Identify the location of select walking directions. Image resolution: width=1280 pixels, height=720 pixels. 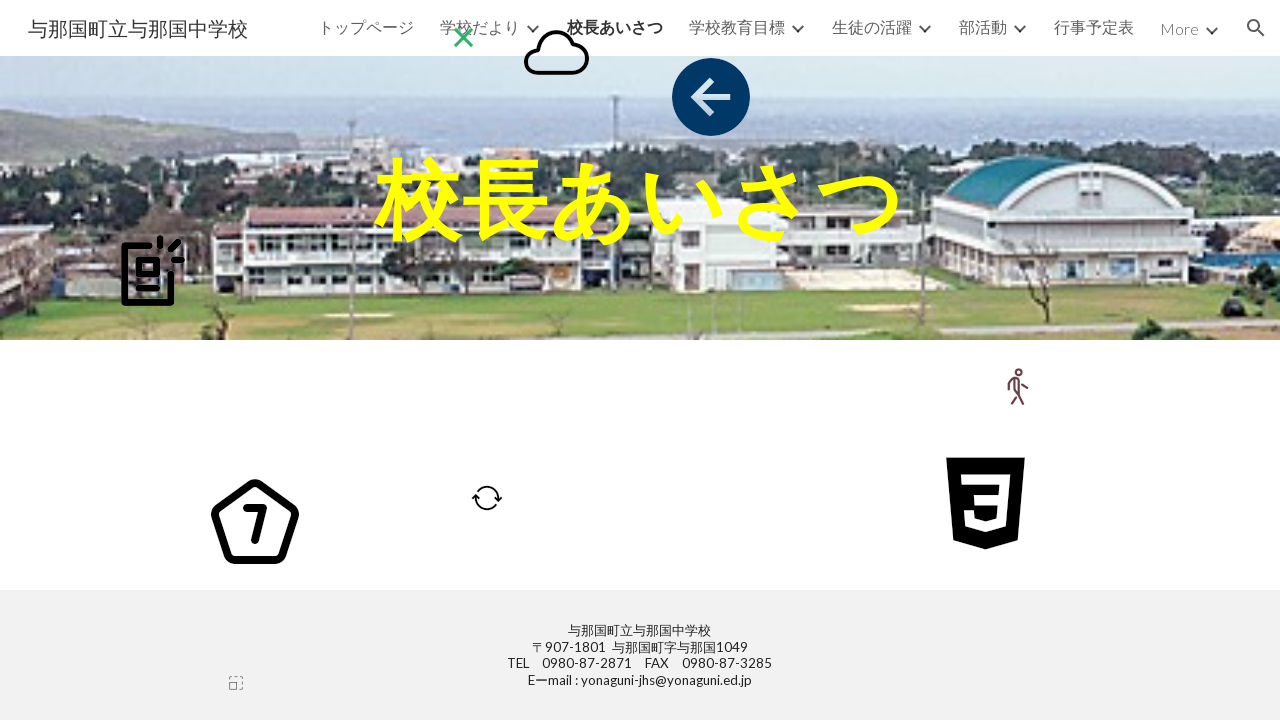
(1018, 386).